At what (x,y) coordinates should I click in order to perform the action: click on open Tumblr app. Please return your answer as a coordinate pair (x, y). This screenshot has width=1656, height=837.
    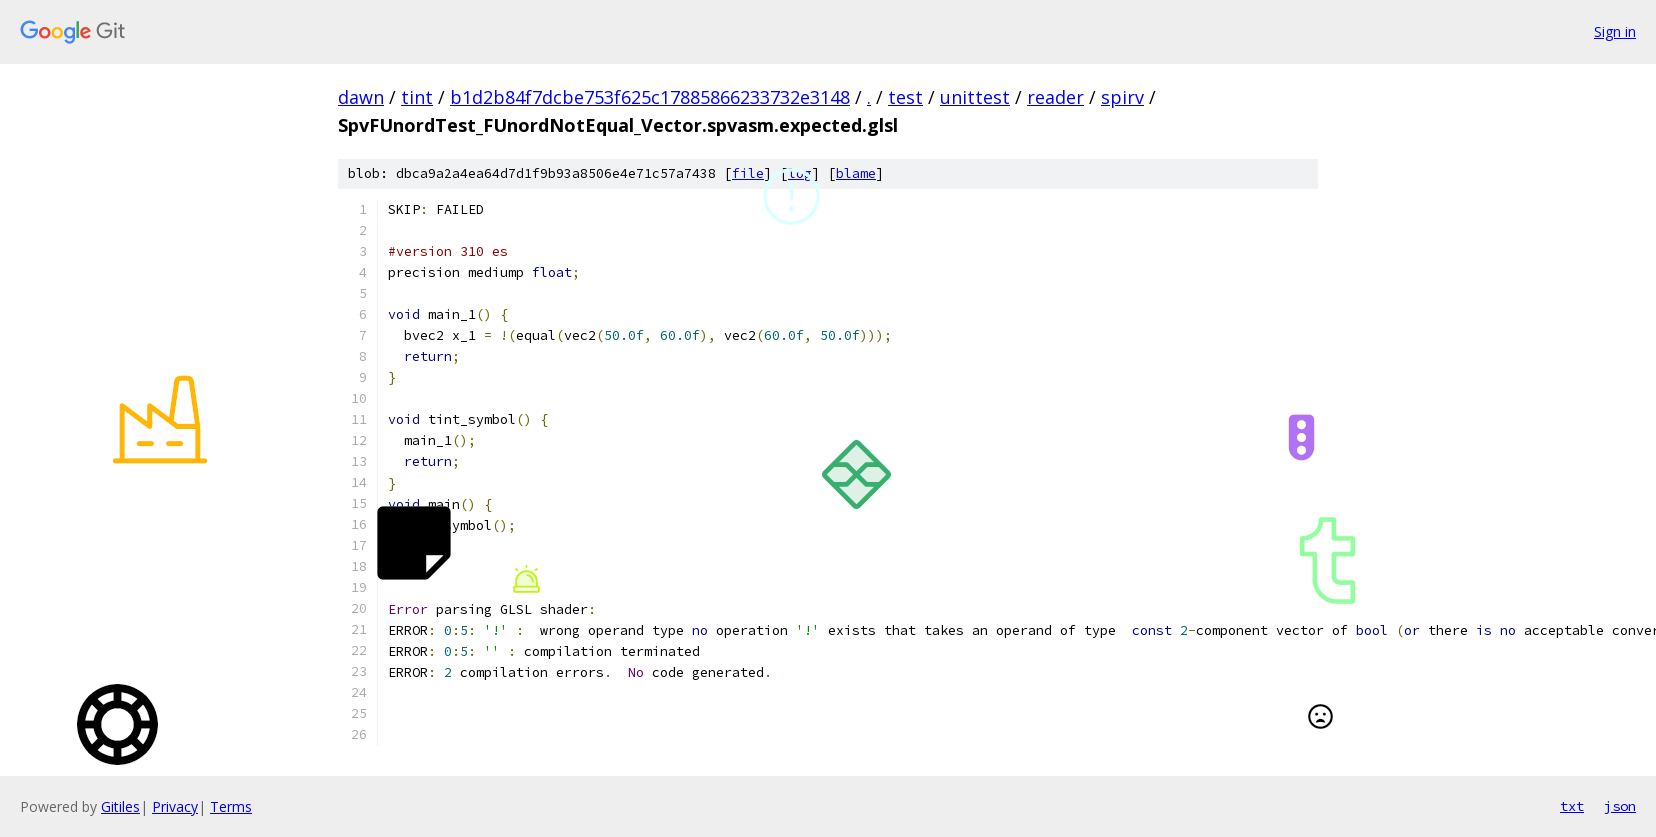
    Looking at the image, I should click on (1327, 560).